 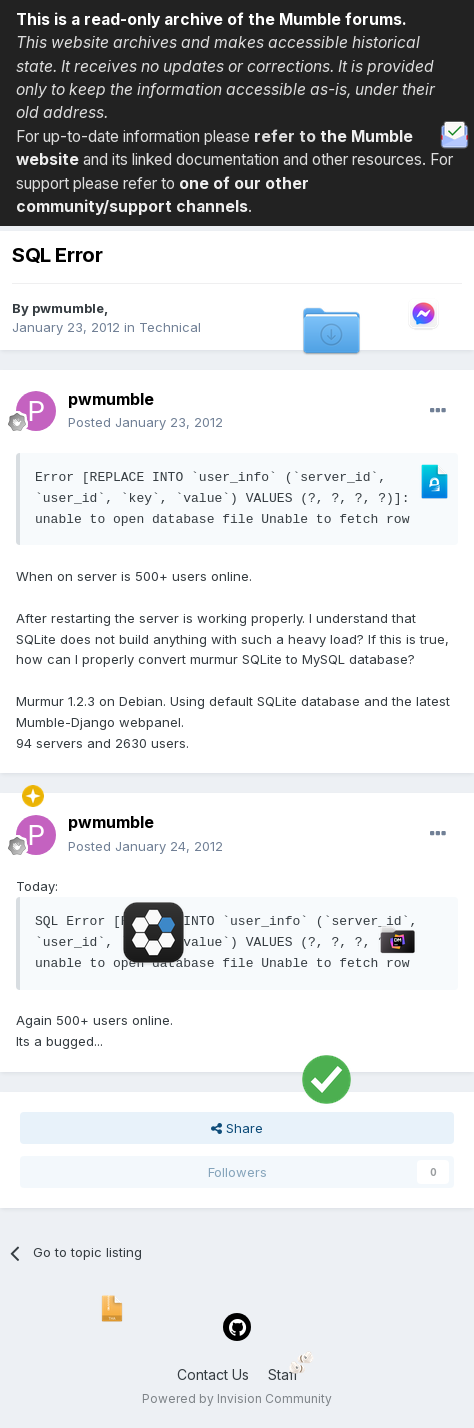 What do you see at coordinates (301, 1362) in the screenshot?
I see `connect beats wireless earbuds via bluetooth` at bounding box center [301, 1362].